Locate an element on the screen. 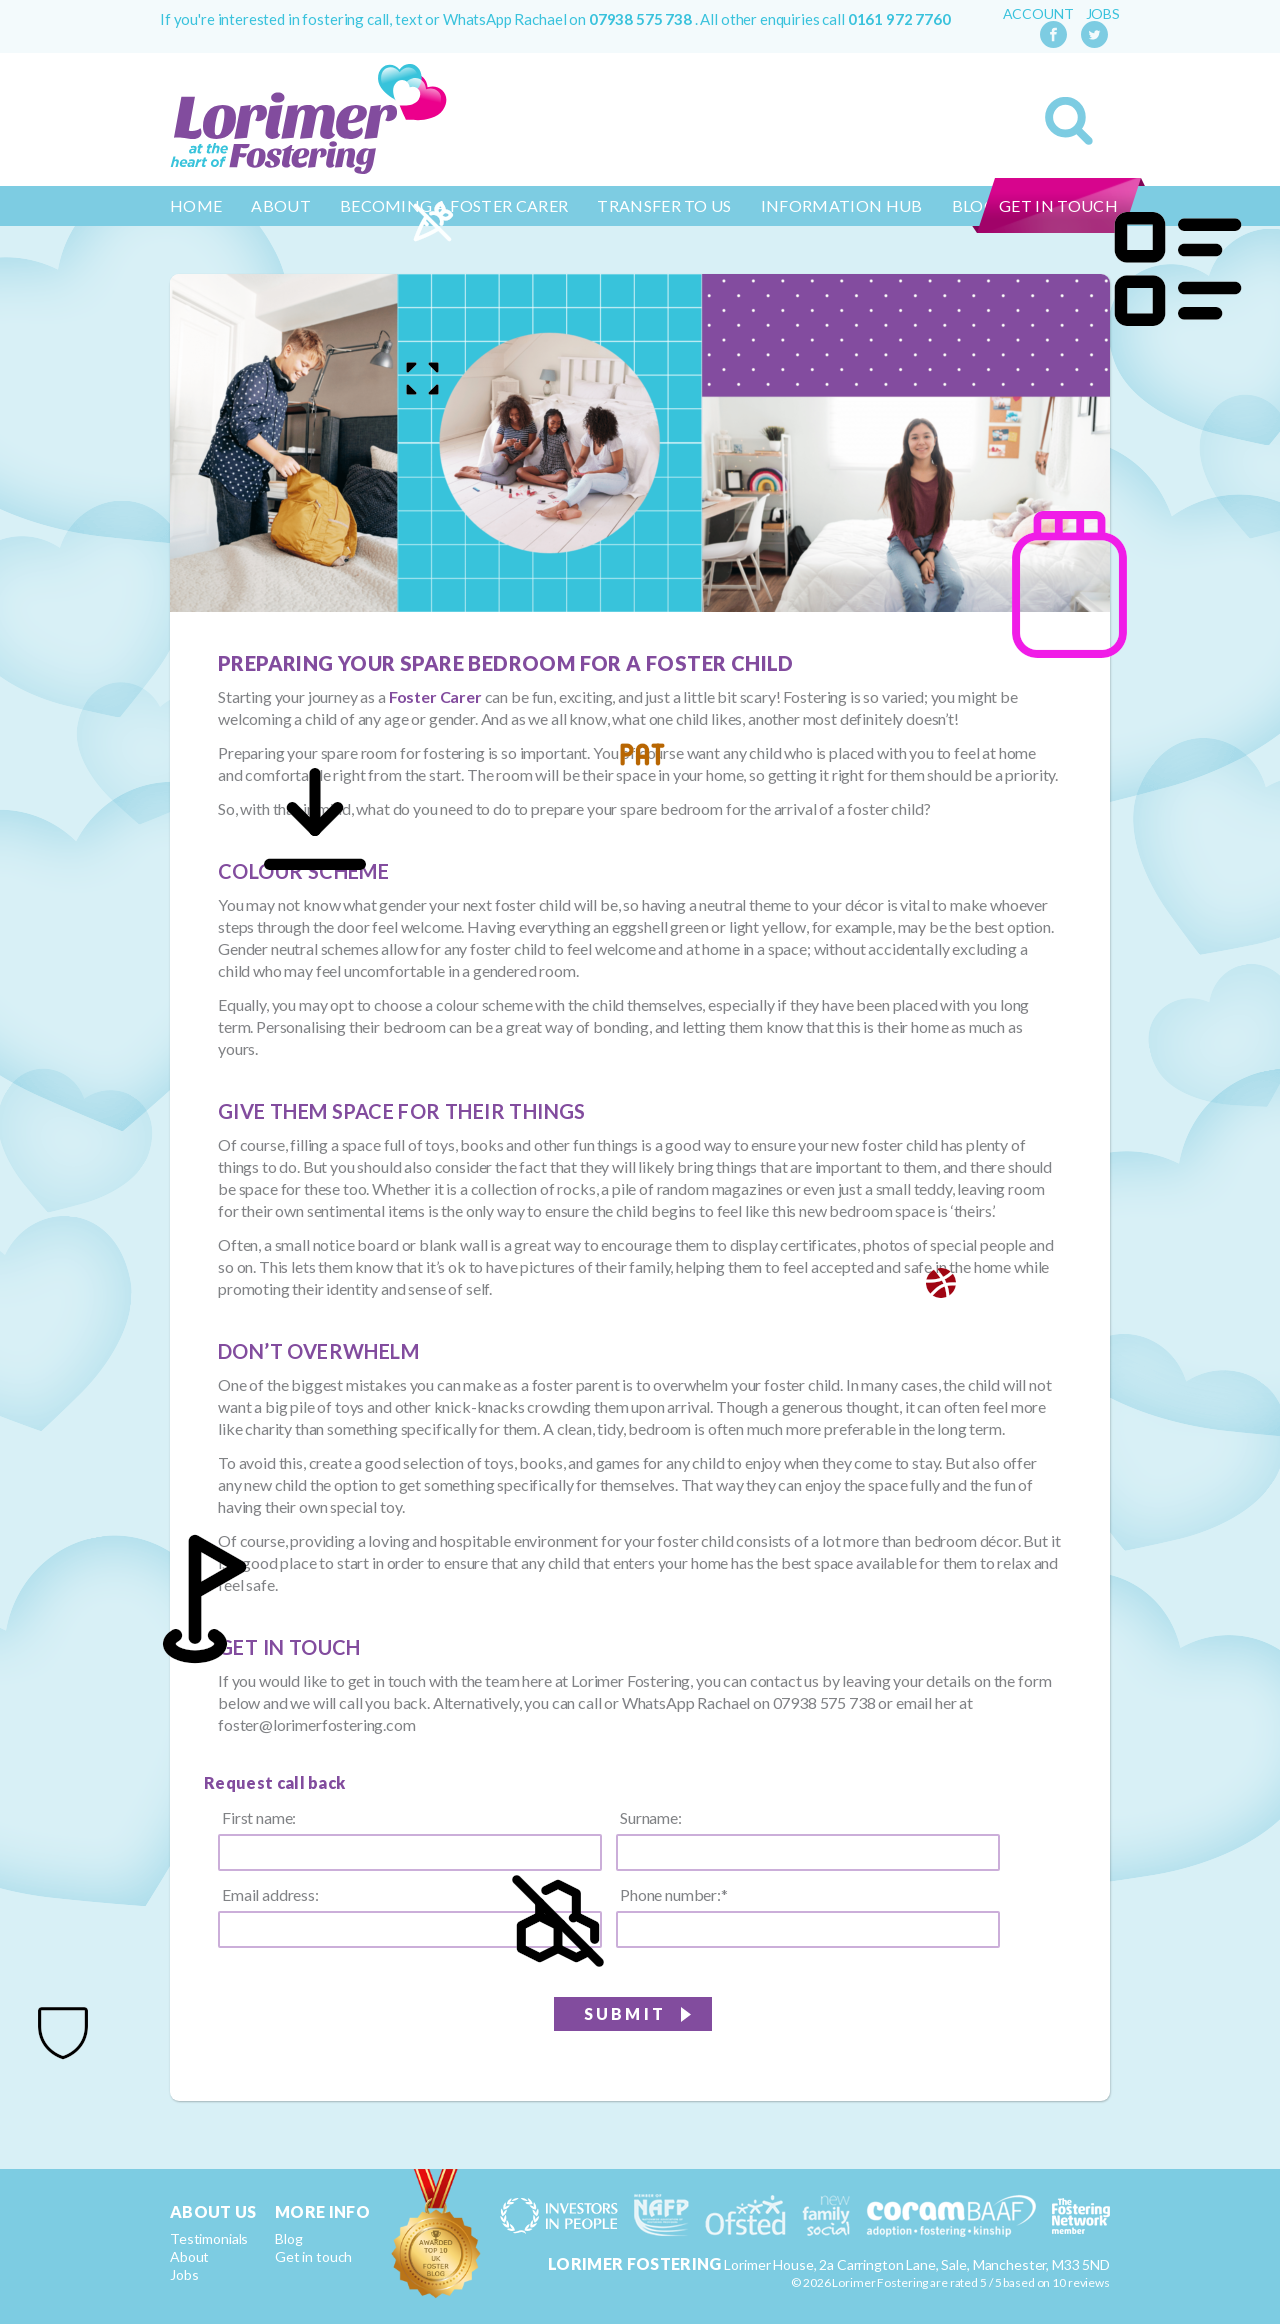 Image resolution: width=1280 pixels, height=2324 pixels. store or save items to a collection is located at coordinates (1069, 584).